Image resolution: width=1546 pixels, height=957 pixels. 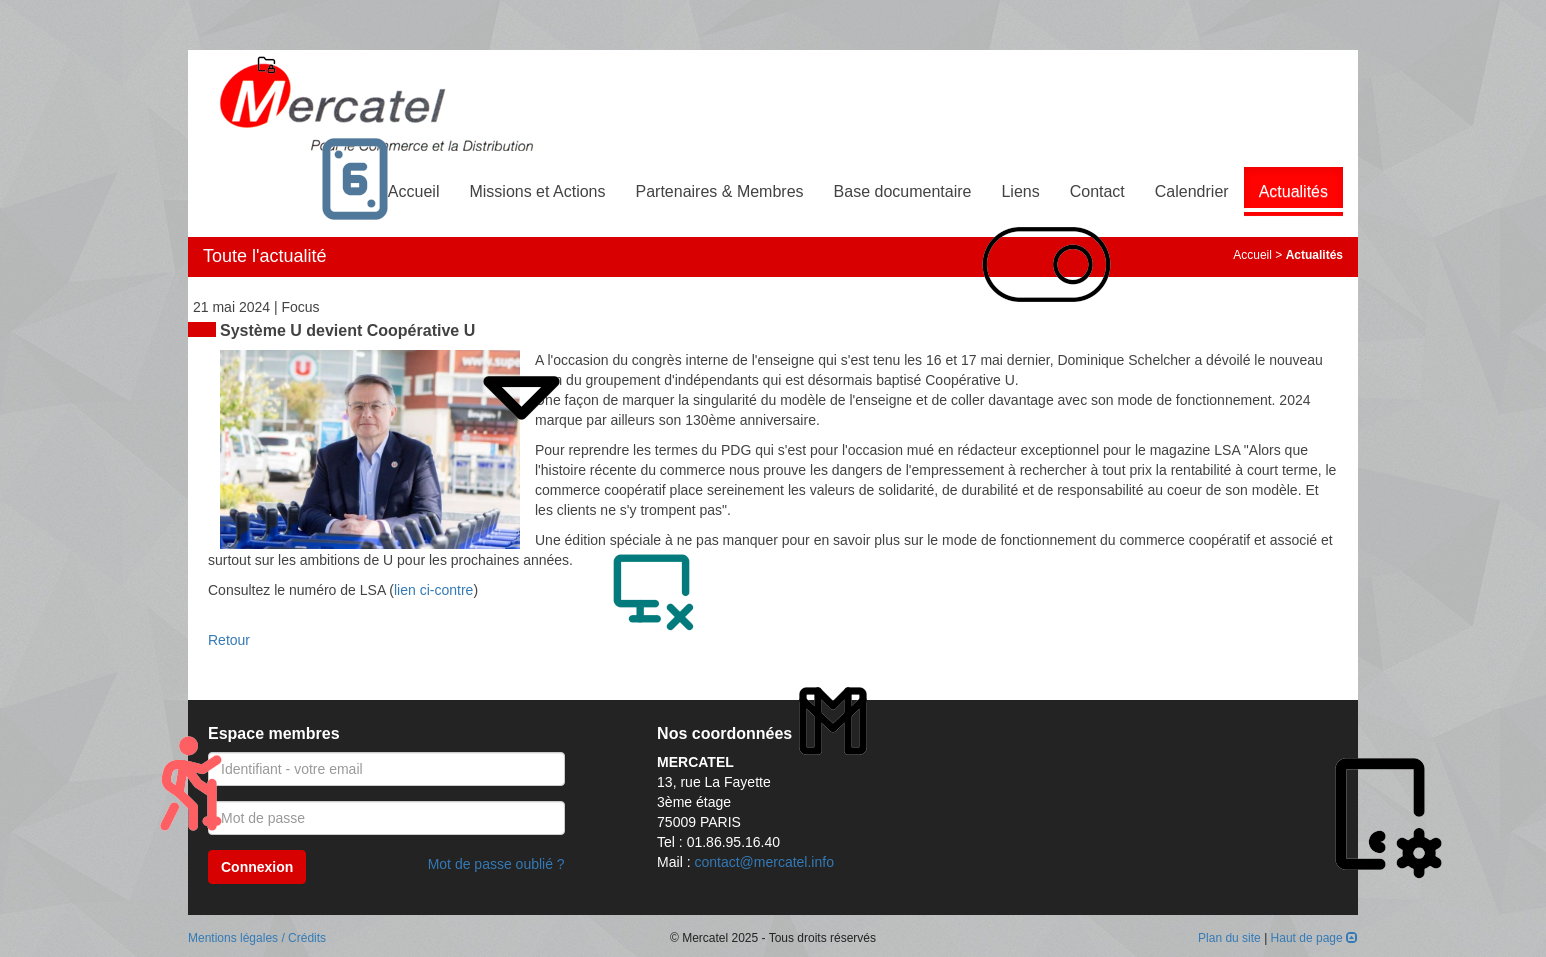 I want to click on toggle switch in the on position, so click(x=1046, y=264).